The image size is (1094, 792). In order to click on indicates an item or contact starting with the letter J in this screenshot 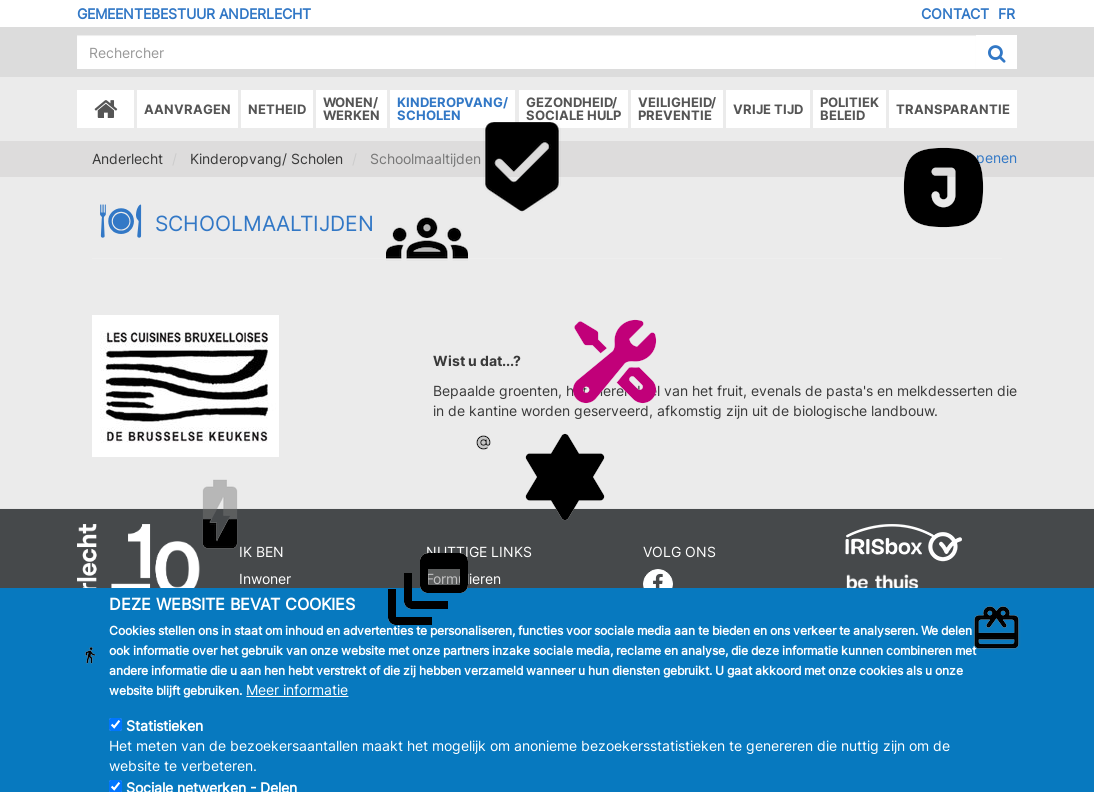, I will do `click(943, 187)`.